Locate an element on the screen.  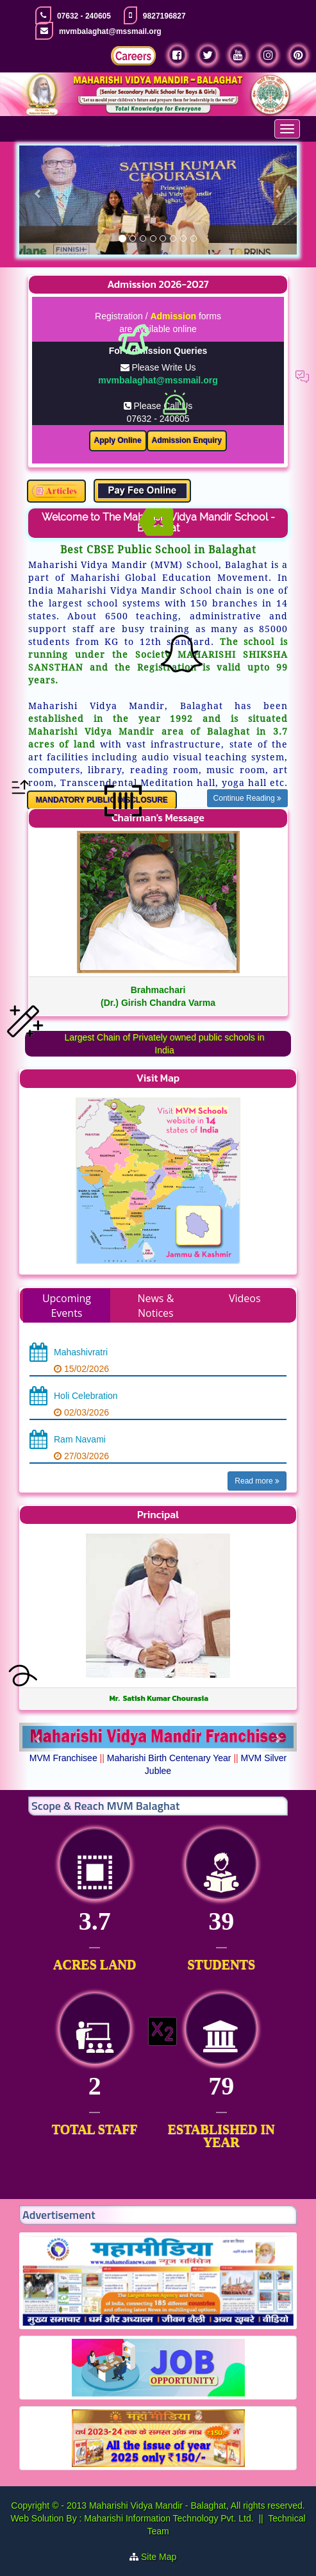
delete the previous character is located at coordinates (157, 522).